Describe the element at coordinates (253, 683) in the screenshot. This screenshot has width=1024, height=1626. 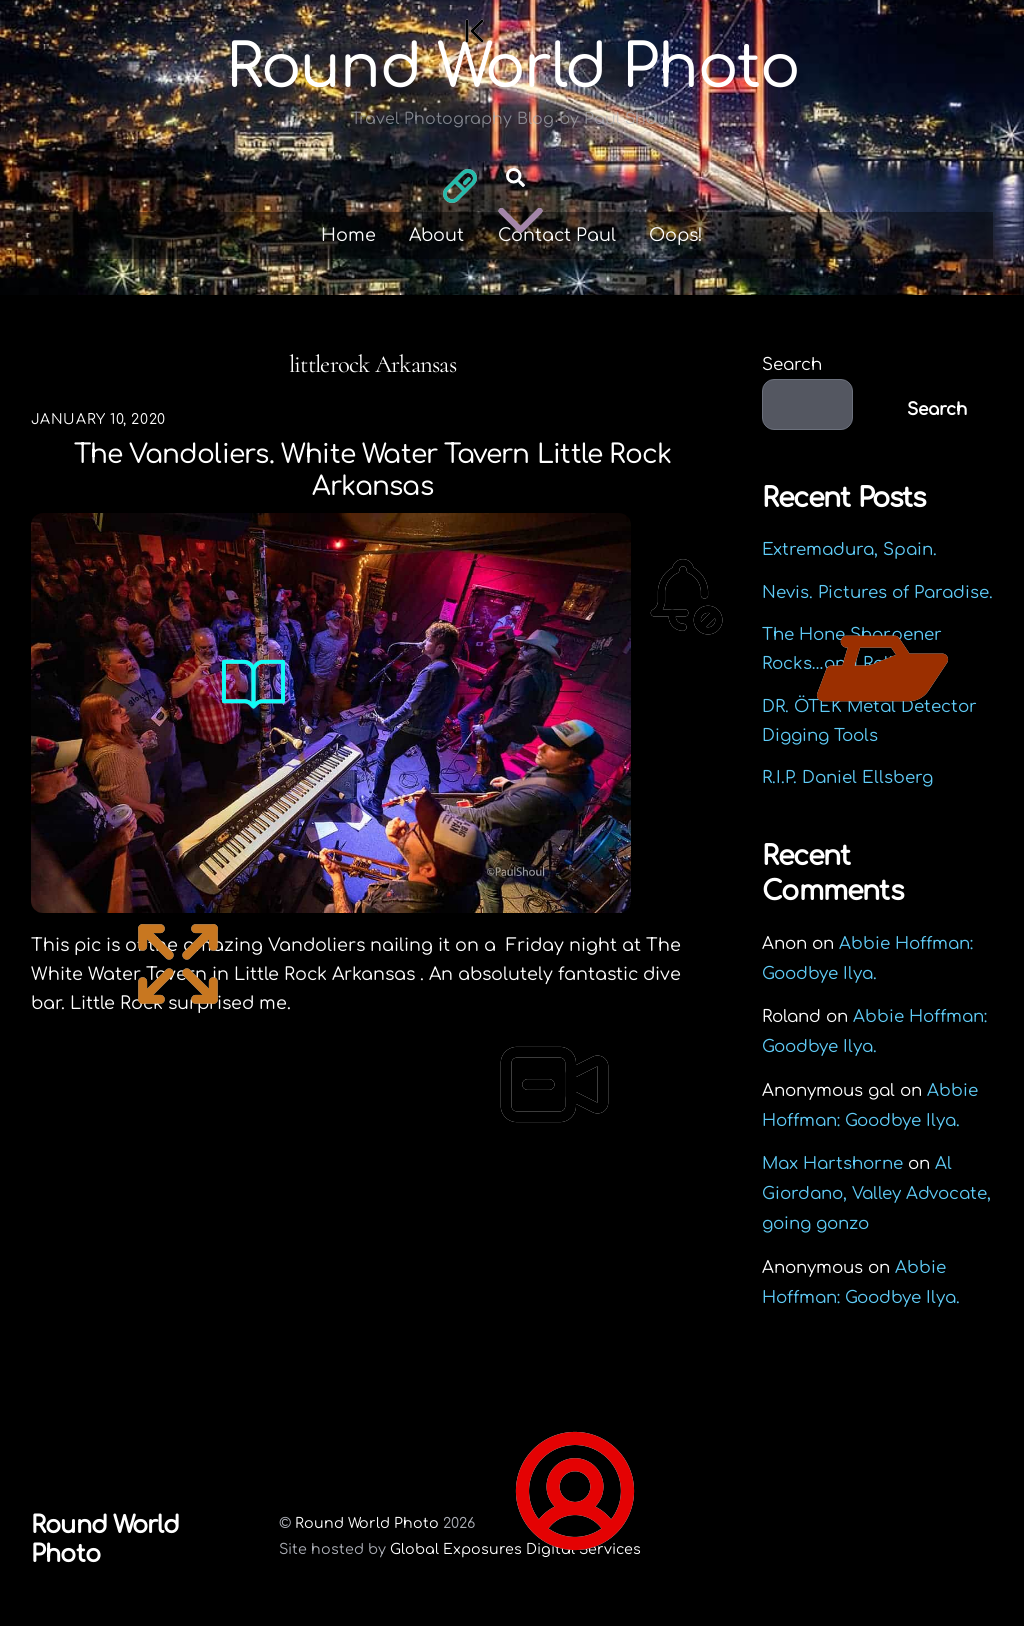
I see `open documentation or readme` at that location.